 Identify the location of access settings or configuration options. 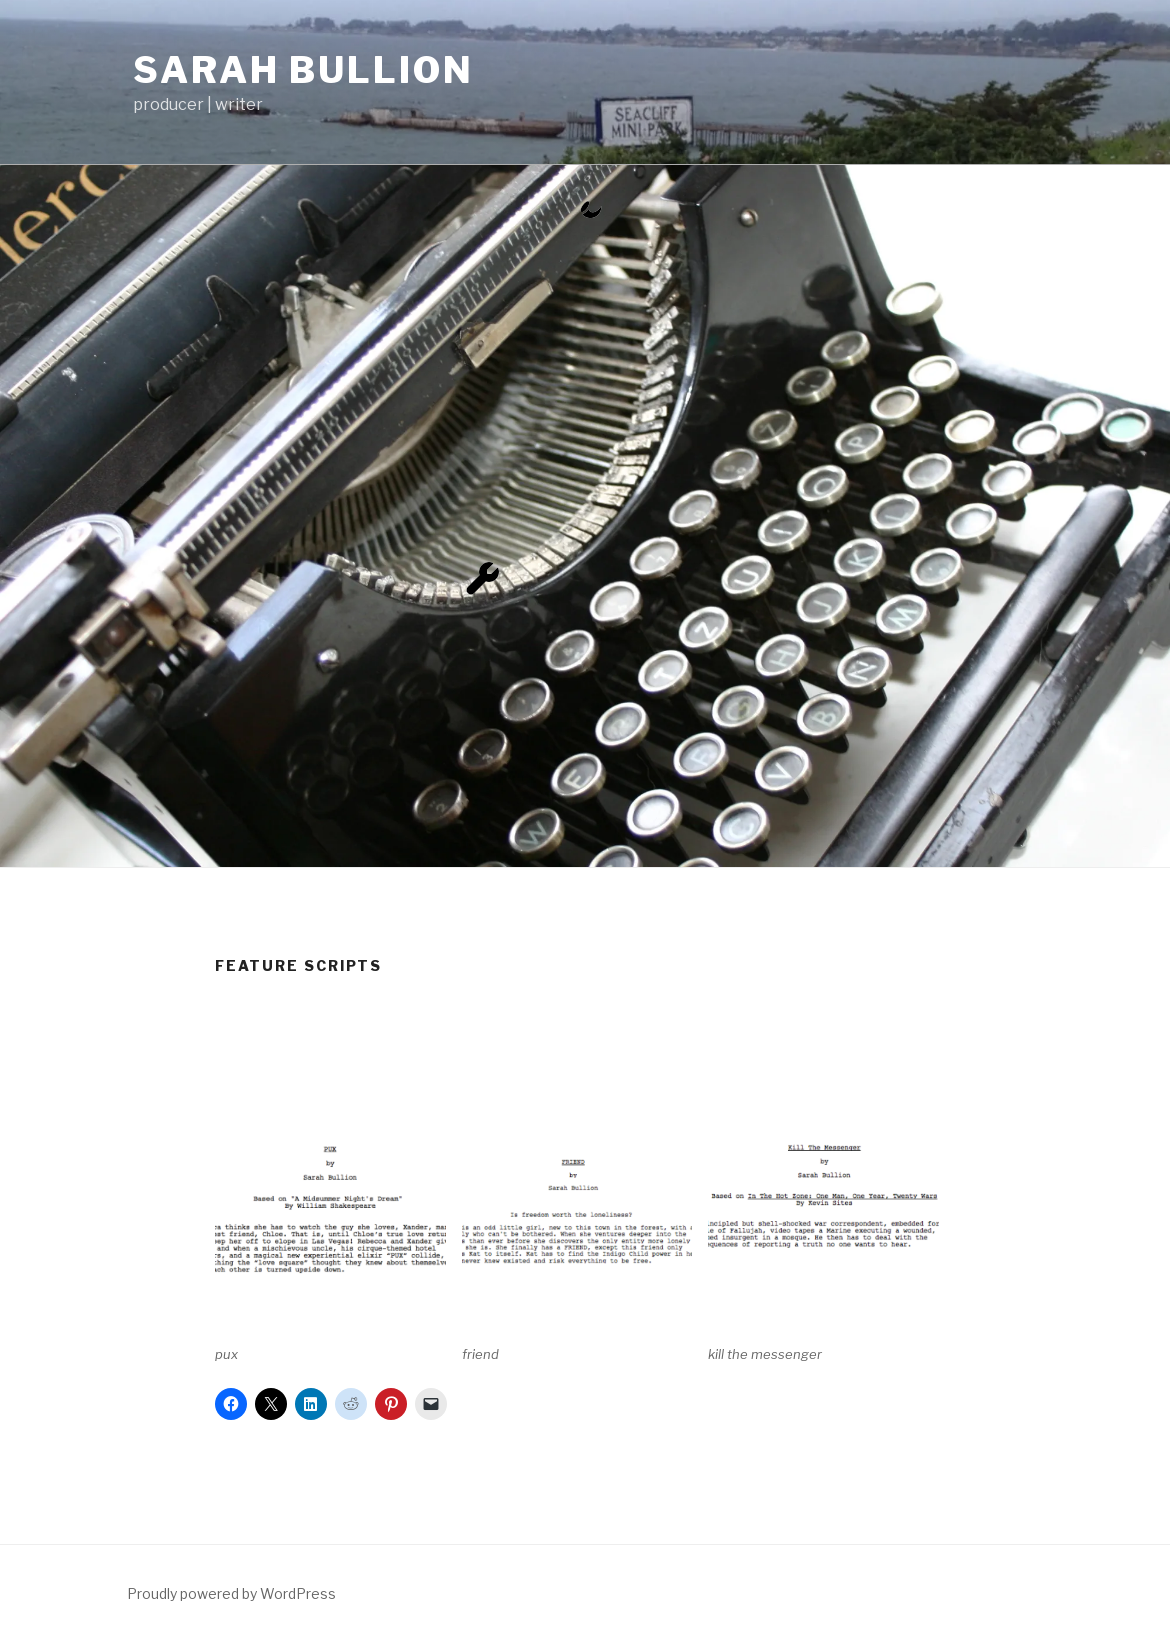
(483, 578).